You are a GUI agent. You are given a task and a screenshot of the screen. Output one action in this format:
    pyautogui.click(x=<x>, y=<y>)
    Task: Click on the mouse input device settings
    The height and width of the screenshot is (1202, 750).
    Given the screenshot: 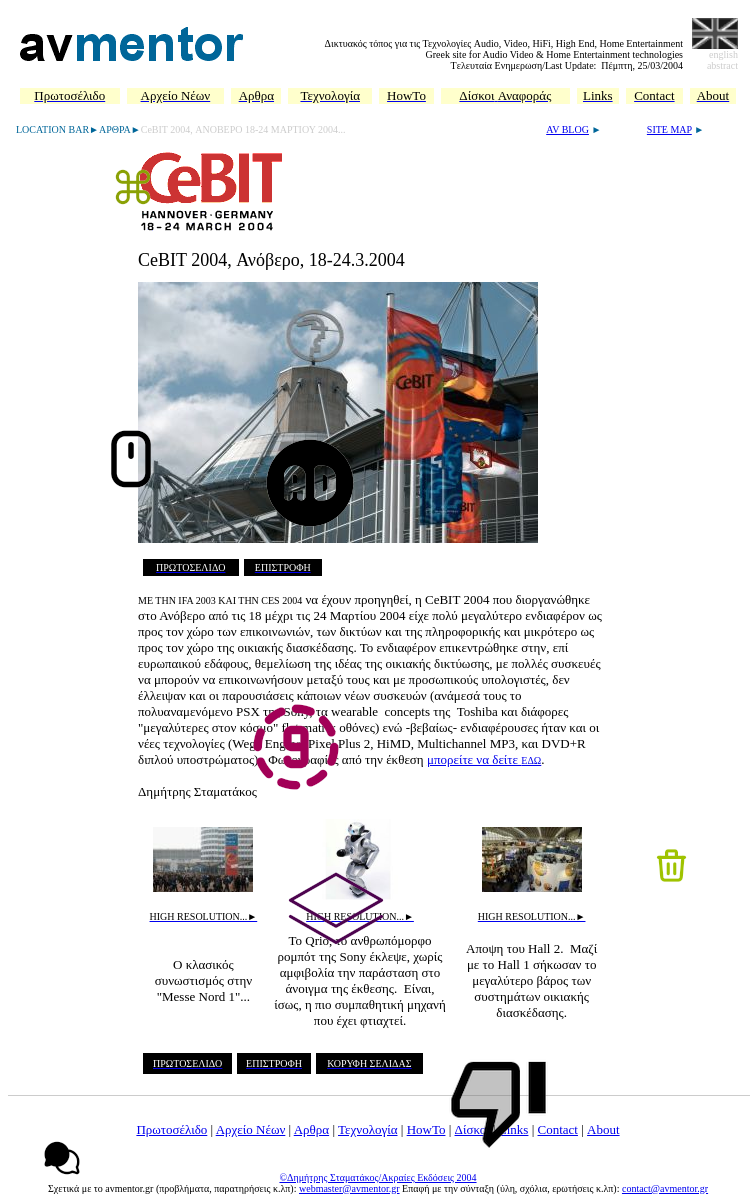 What is the action you would take?
    pyautogui.click(x=131, y=459)
    